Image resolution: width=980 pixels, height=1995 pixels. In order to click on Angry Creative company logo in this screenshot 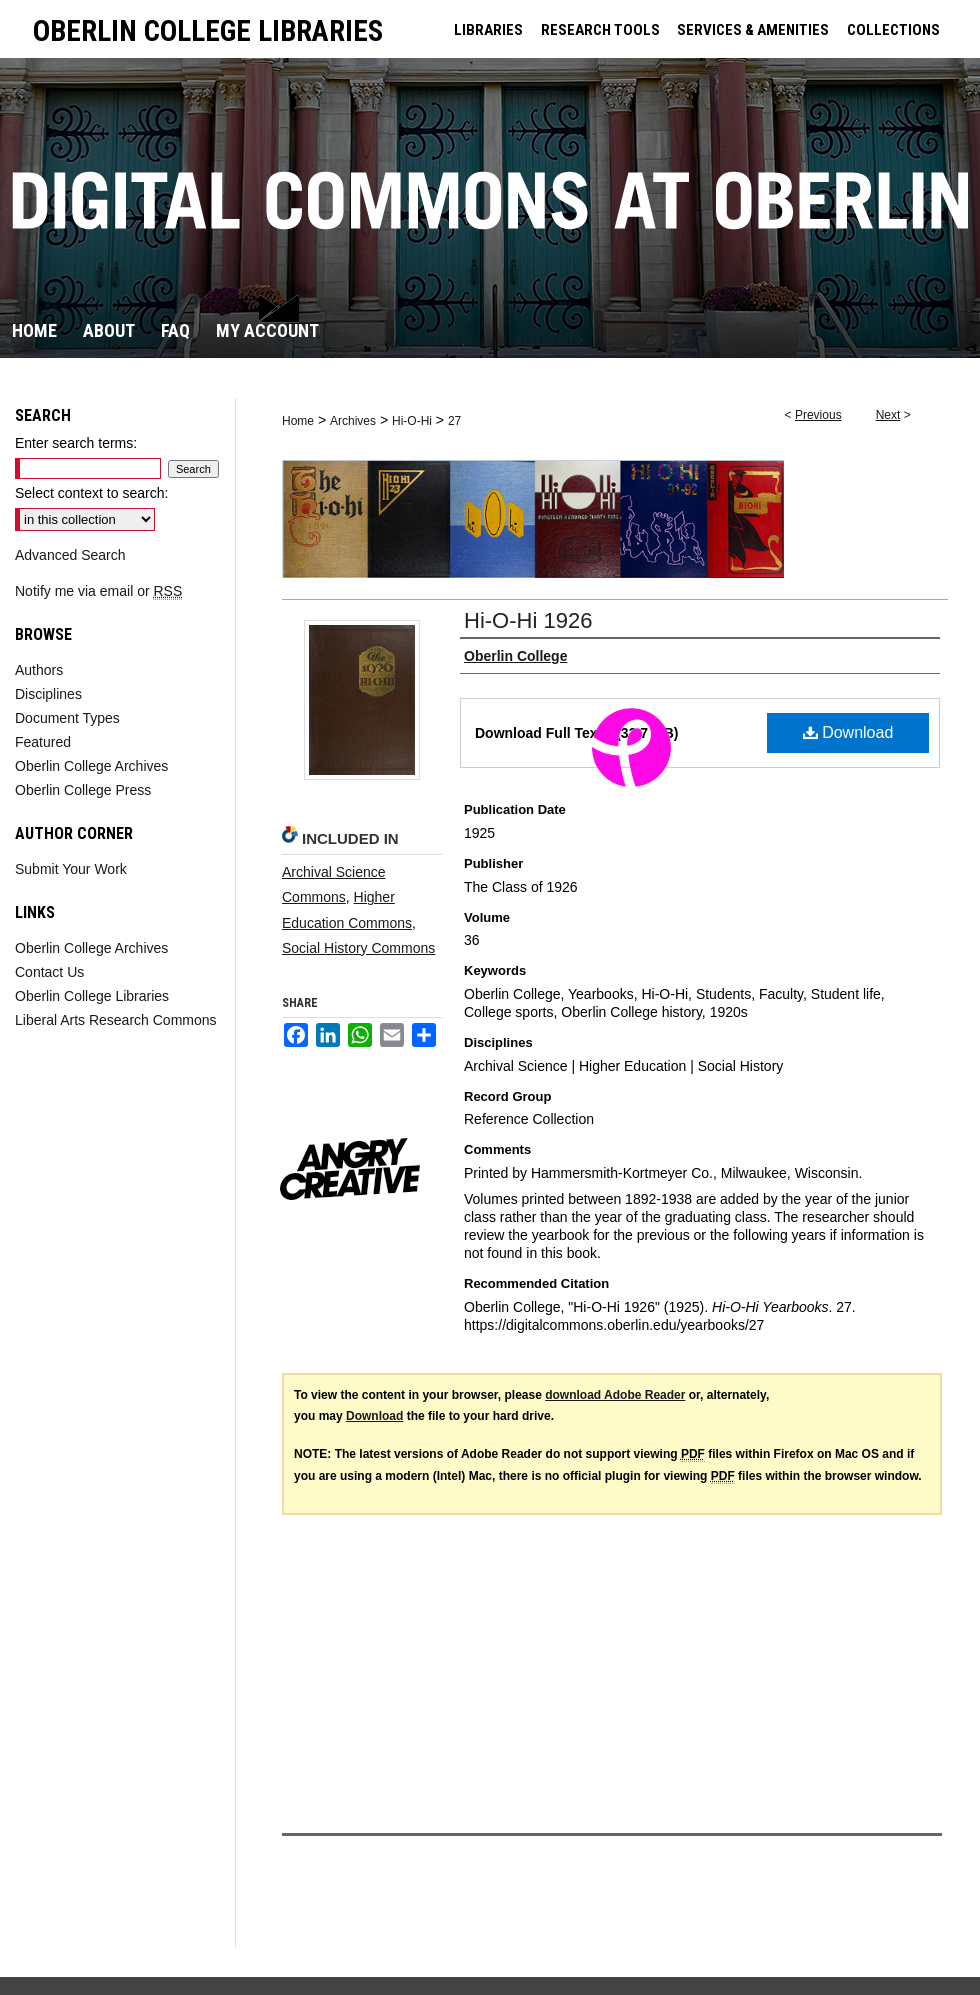, I will do `click(350, 1169)`.